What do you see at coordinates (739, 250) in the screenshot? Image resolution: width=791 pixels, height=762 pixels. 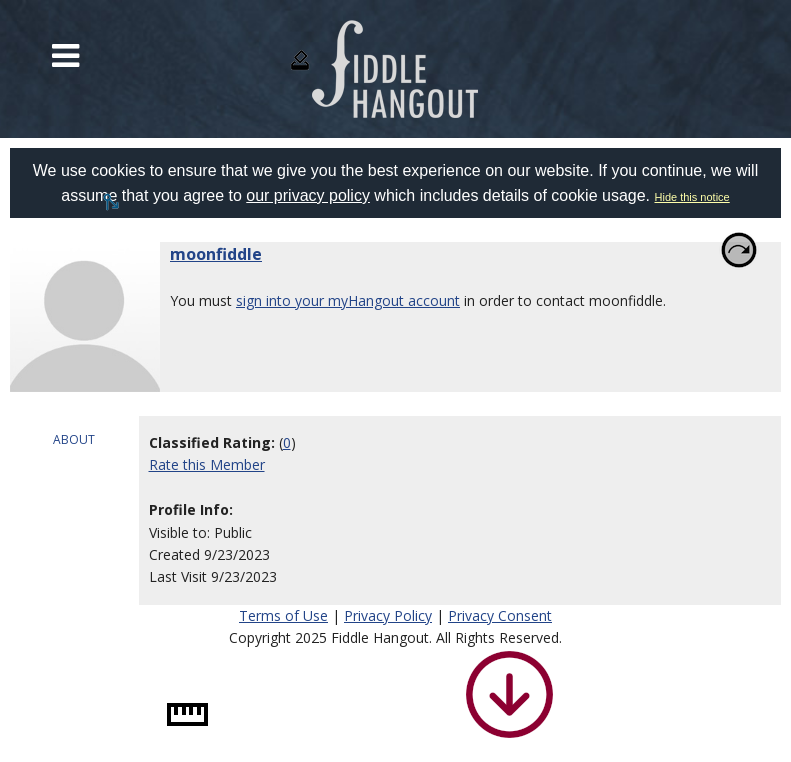 I see `skip to the next scheduled item or plan` at bounding box center [739, 250].